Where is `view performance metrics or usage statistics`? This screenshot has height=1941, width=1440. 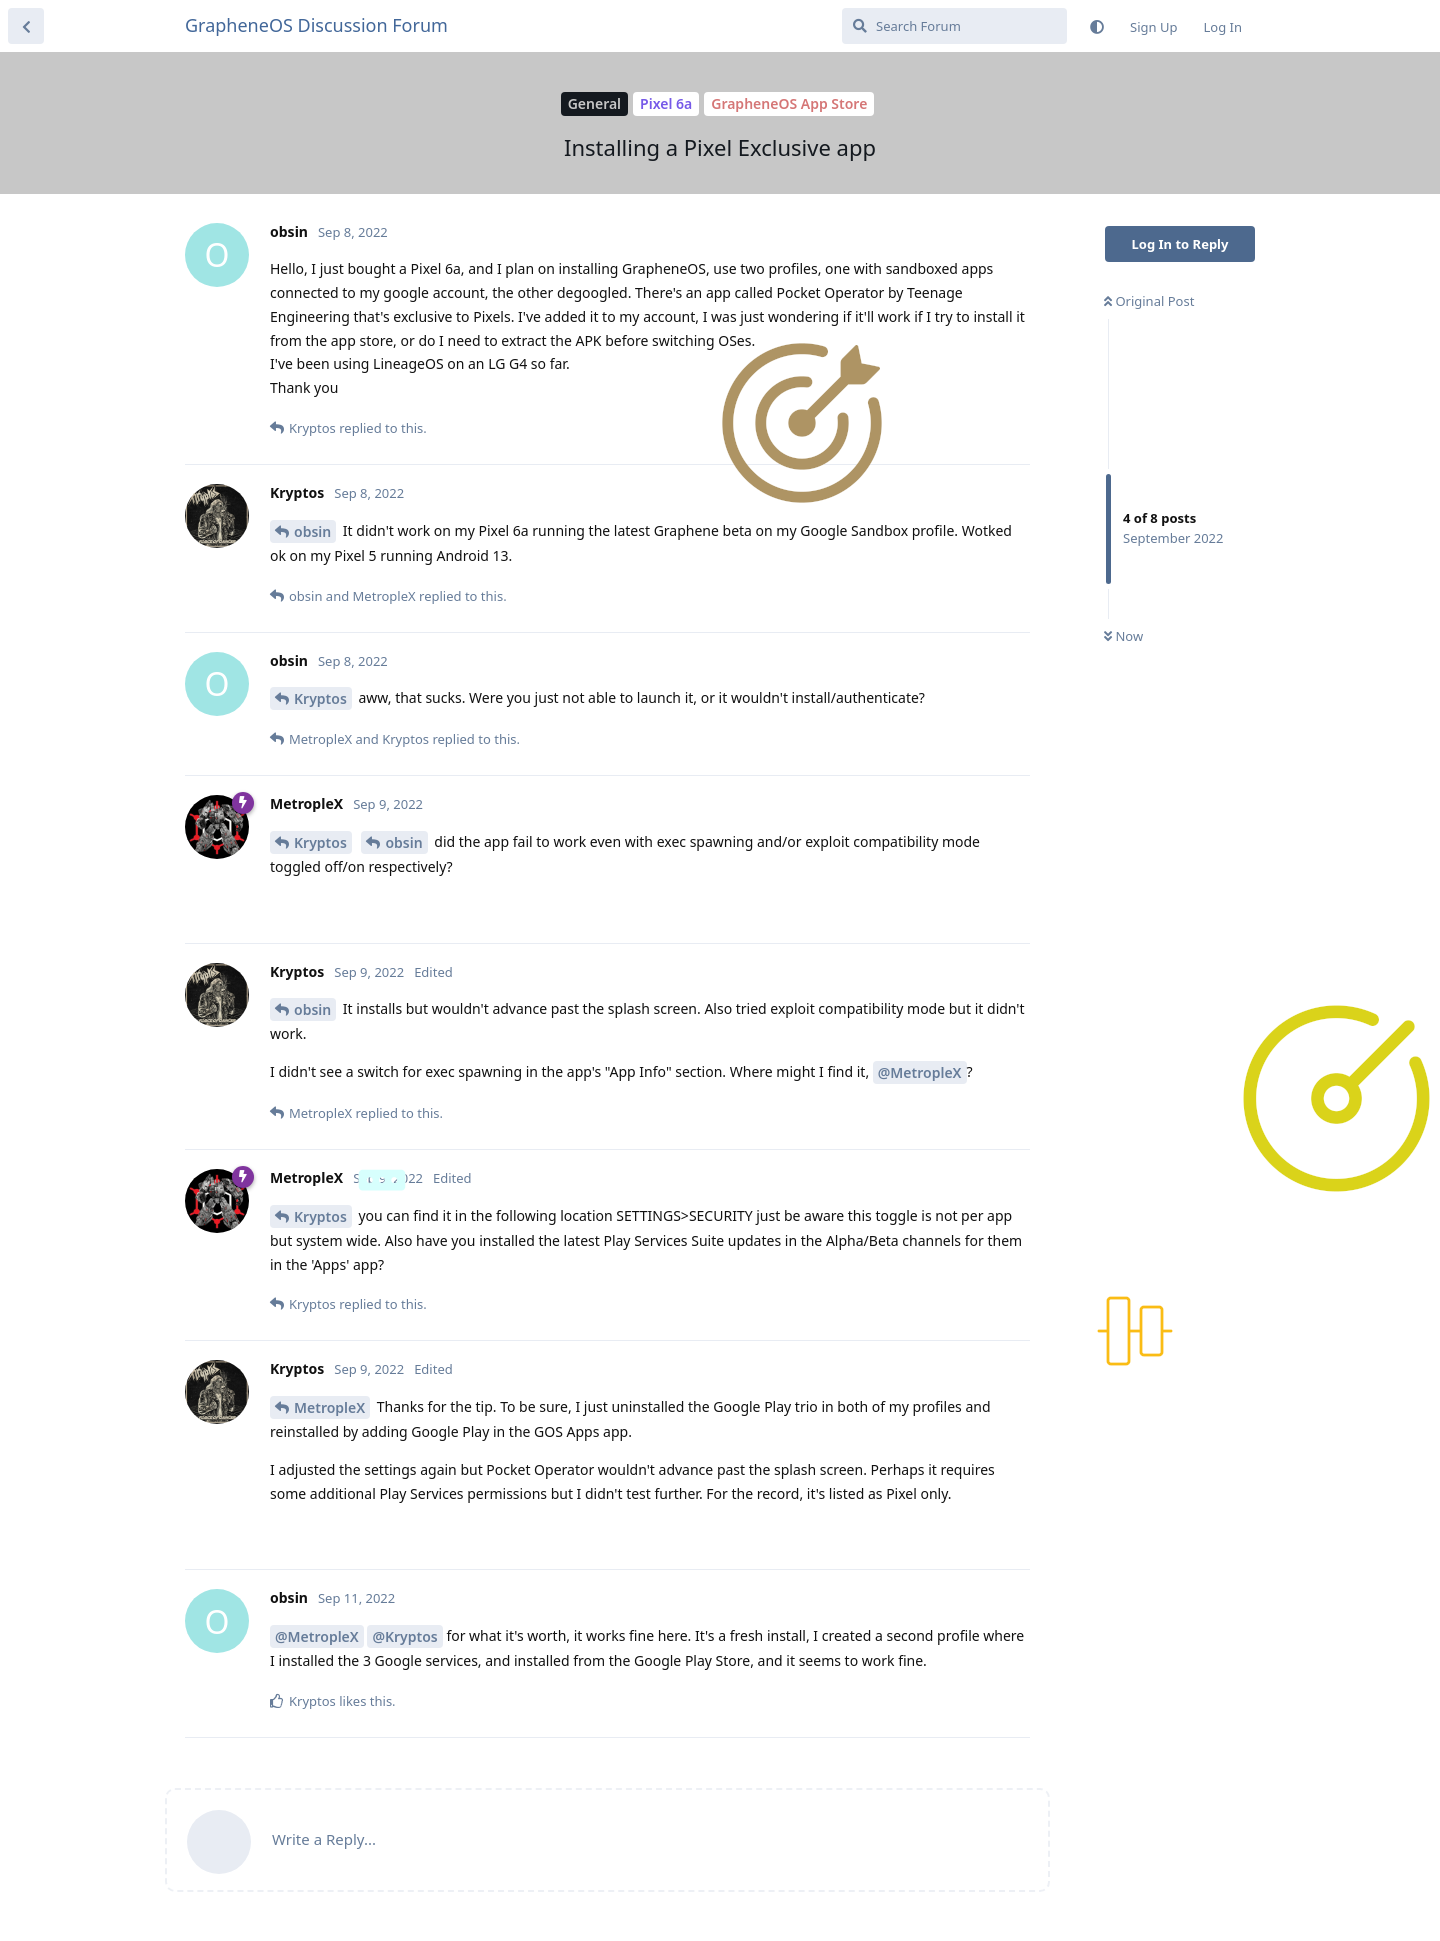 view performance metrics or usage statistics is located at coordinates (1336, 1098).